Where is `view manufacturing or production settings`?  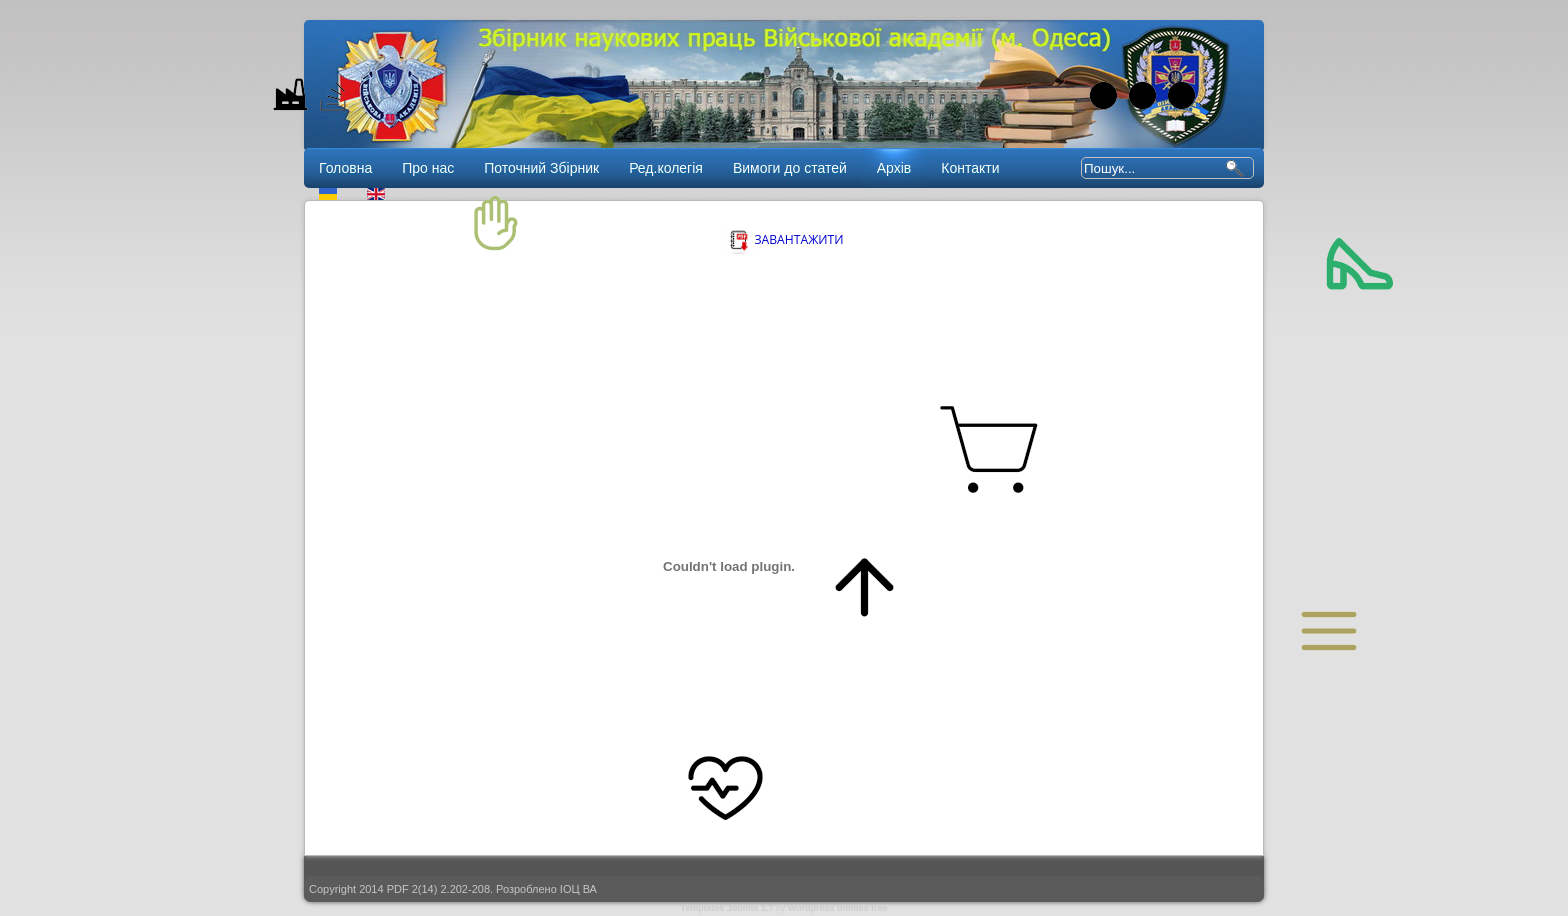
view manufacturing or production settings is located at coordinates (290, 95).